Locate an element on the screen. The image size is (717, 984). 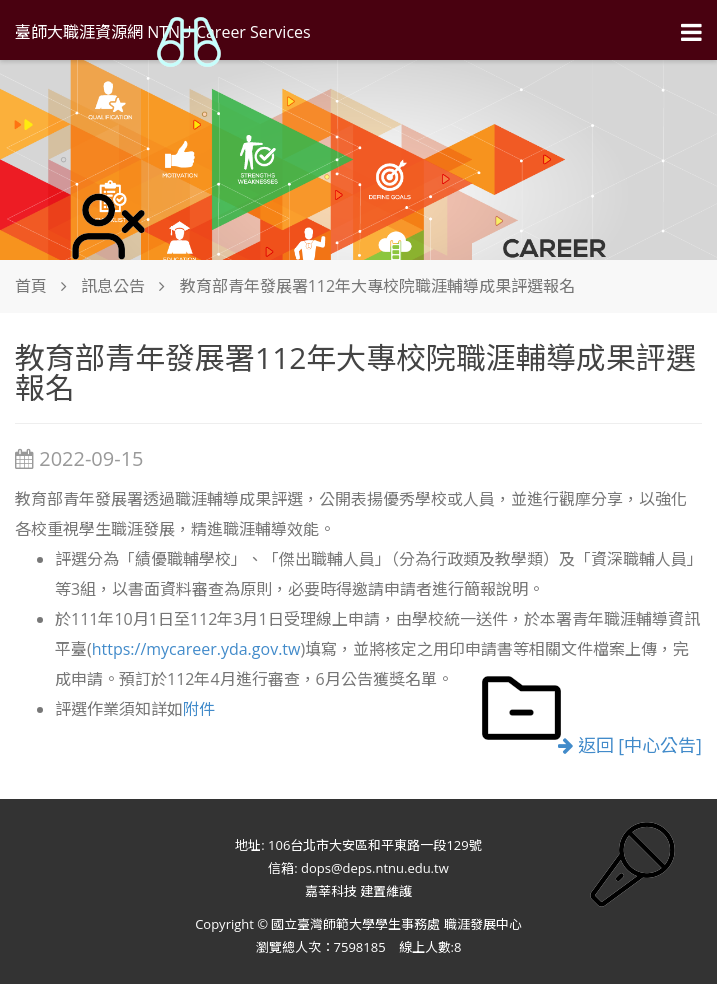
search or explore content is located at coordinates (189, 42).